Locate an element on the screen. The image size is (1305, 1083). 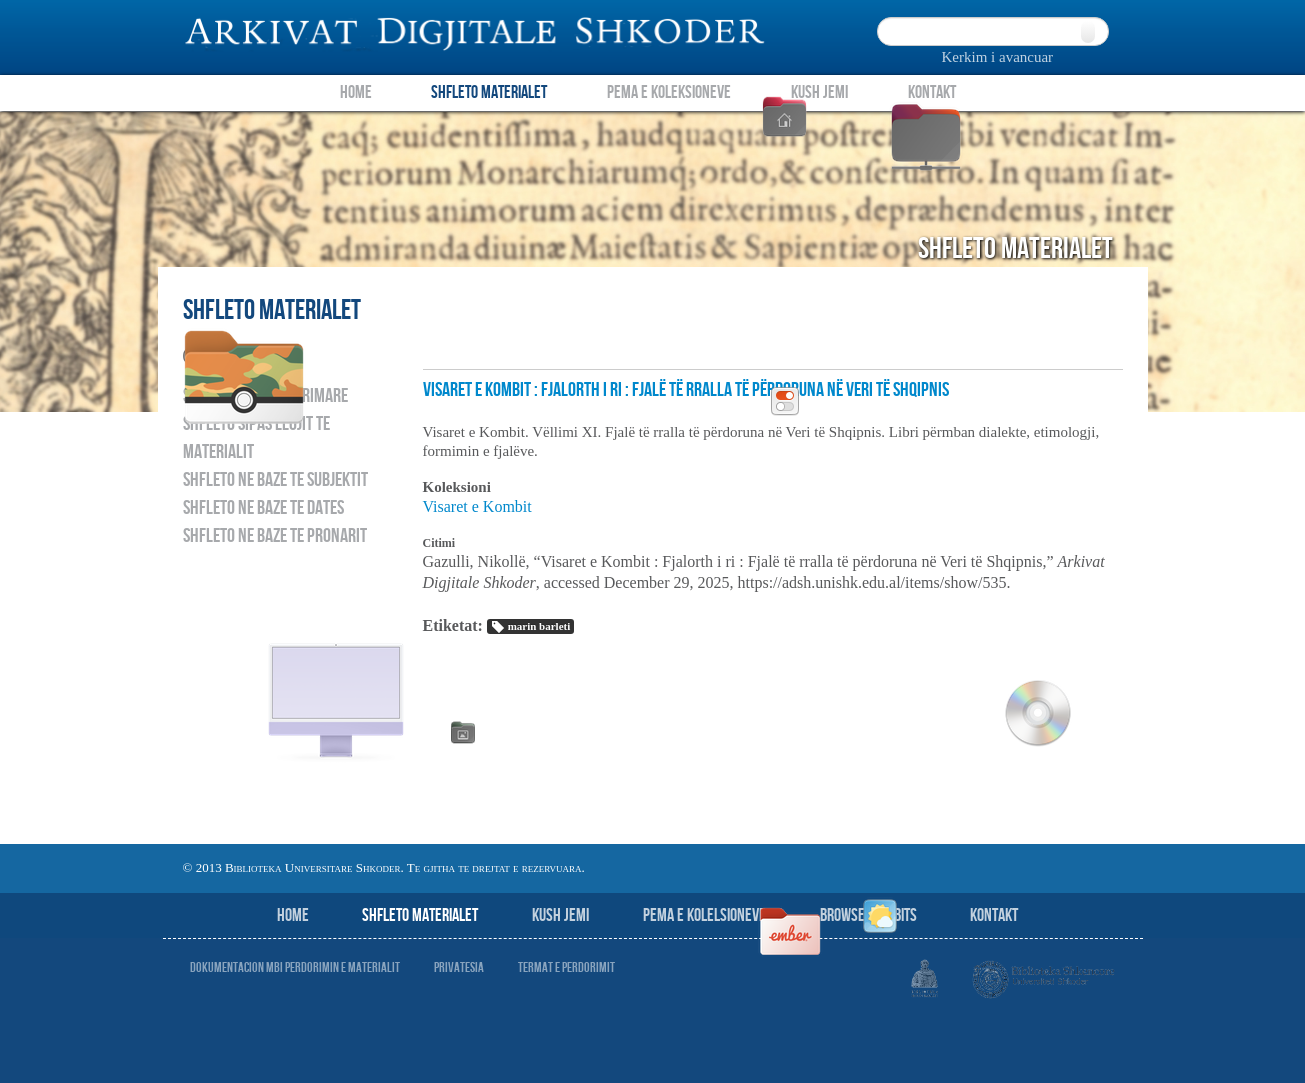
folder containing pokémon safari ball themed content is located at coordinates (243, 380).